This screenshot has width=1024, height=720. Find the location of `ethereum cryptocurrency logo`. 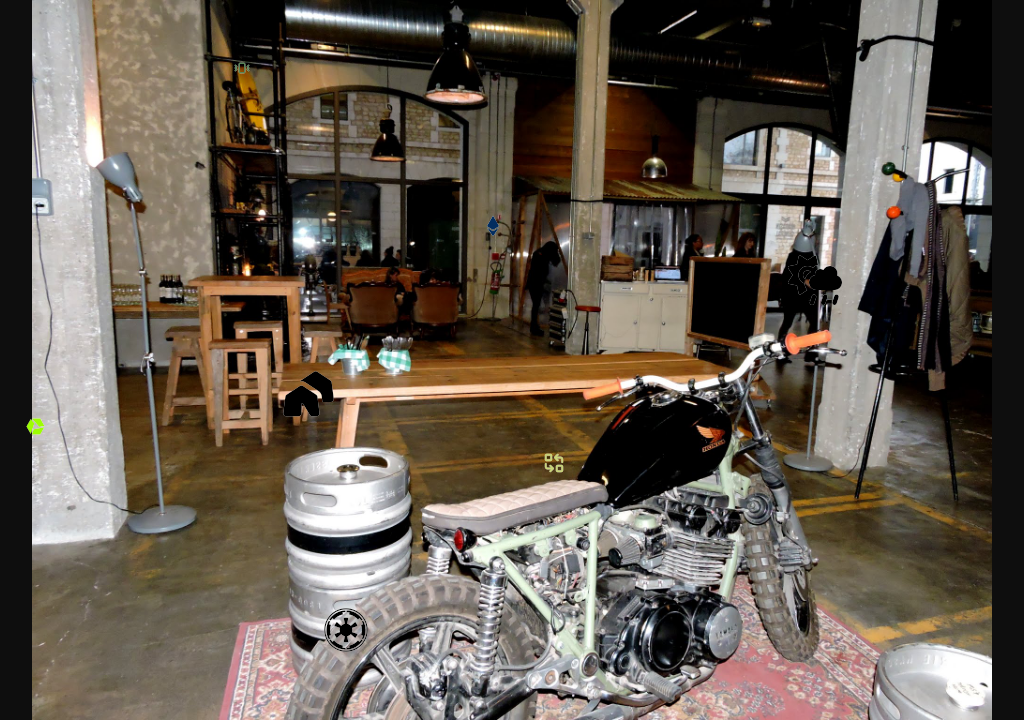

ethereum cryptocurrency logo is located at coordinates (493, 226).